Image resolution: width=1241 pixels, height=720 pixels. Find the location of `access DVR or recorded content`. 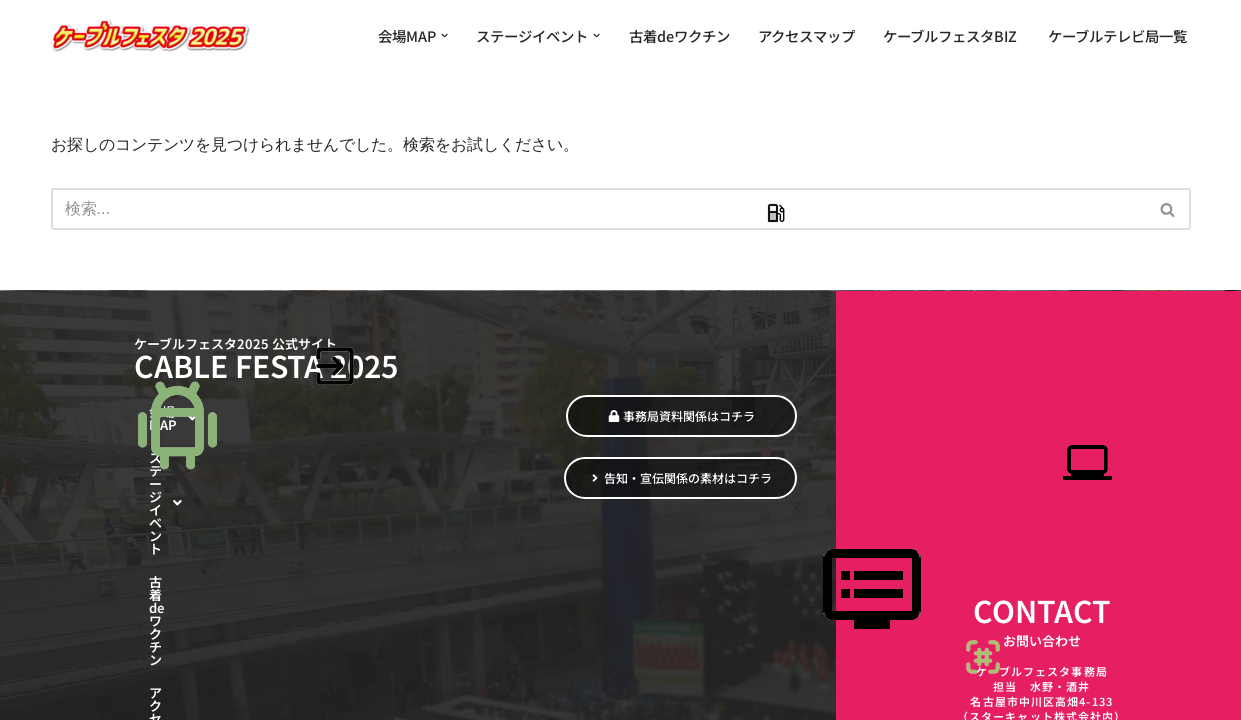

access DVR or recorded content is located at coordinates (872, 589).